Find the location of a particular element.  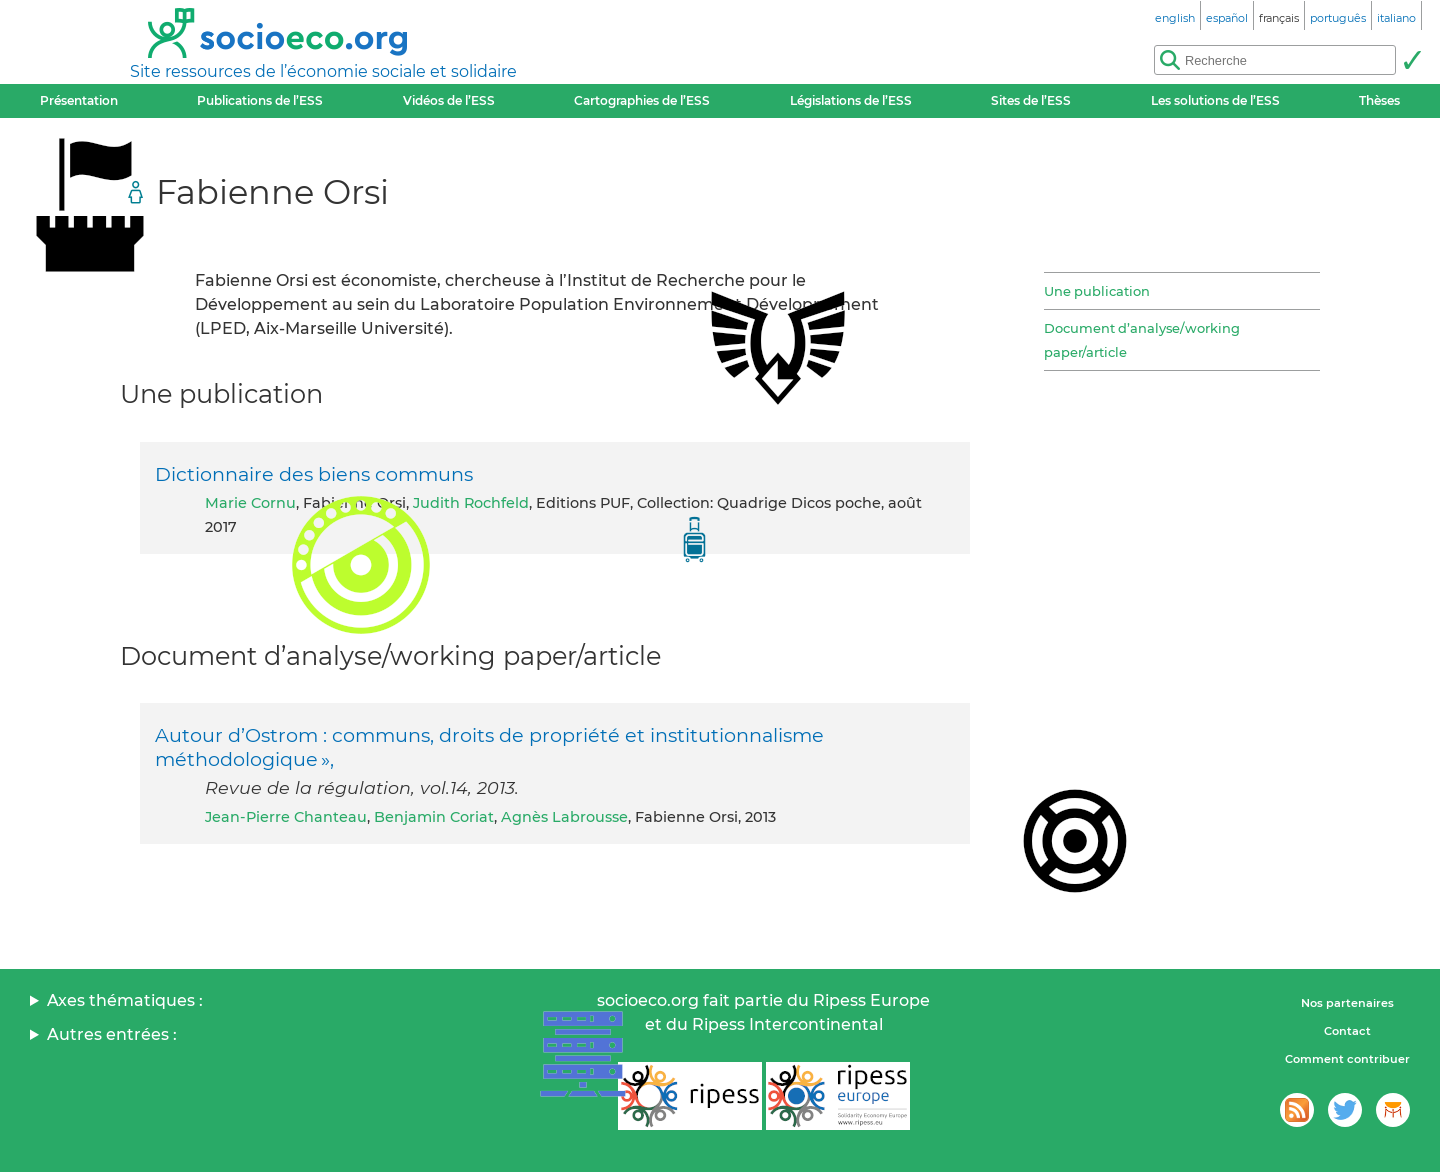

abstract game ability or skill icon is located at coordinates (361, 565).